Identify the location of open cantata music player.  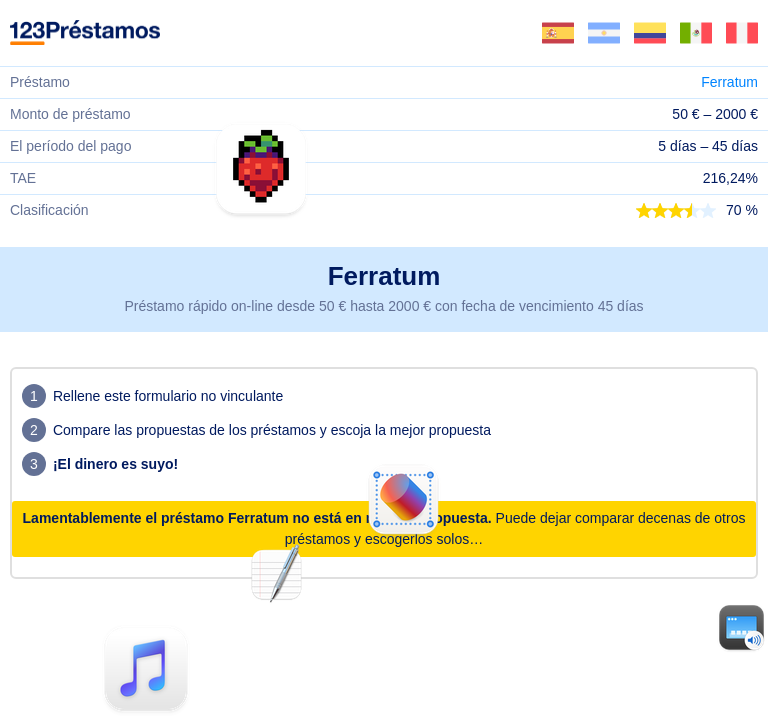
(146, 669).